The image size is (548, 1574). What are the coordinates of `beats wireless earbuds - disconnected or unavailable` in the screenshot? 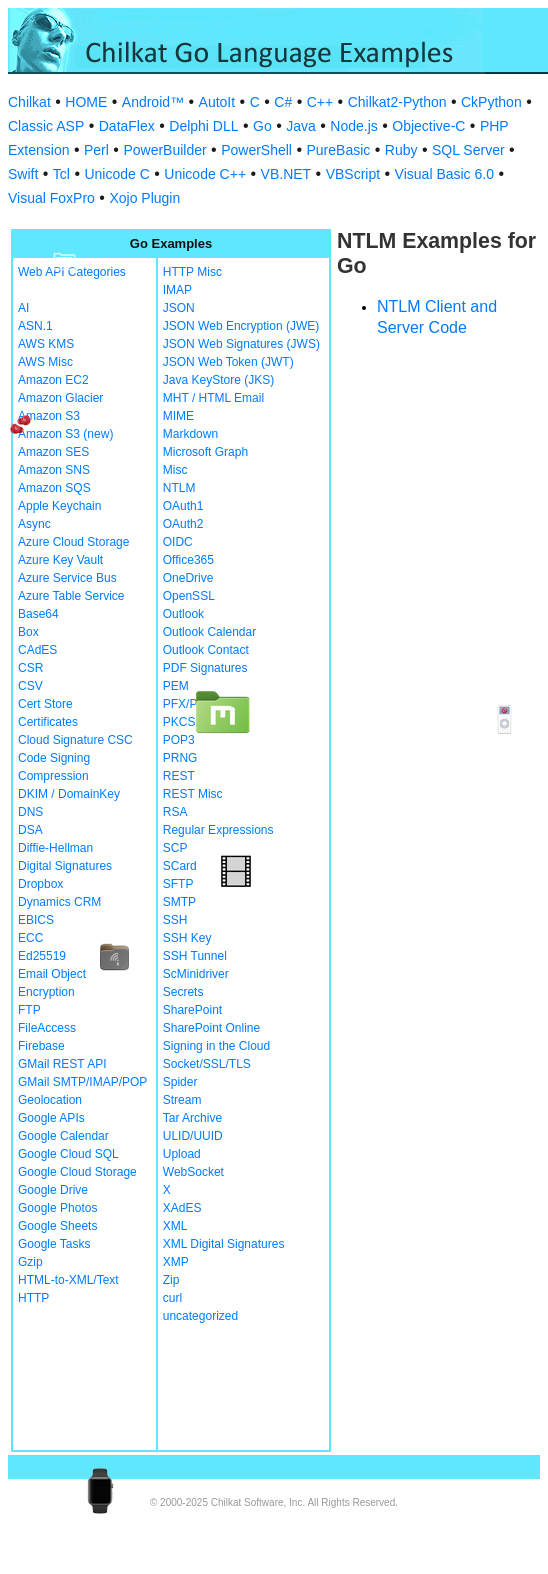 It's located at (20, 424).